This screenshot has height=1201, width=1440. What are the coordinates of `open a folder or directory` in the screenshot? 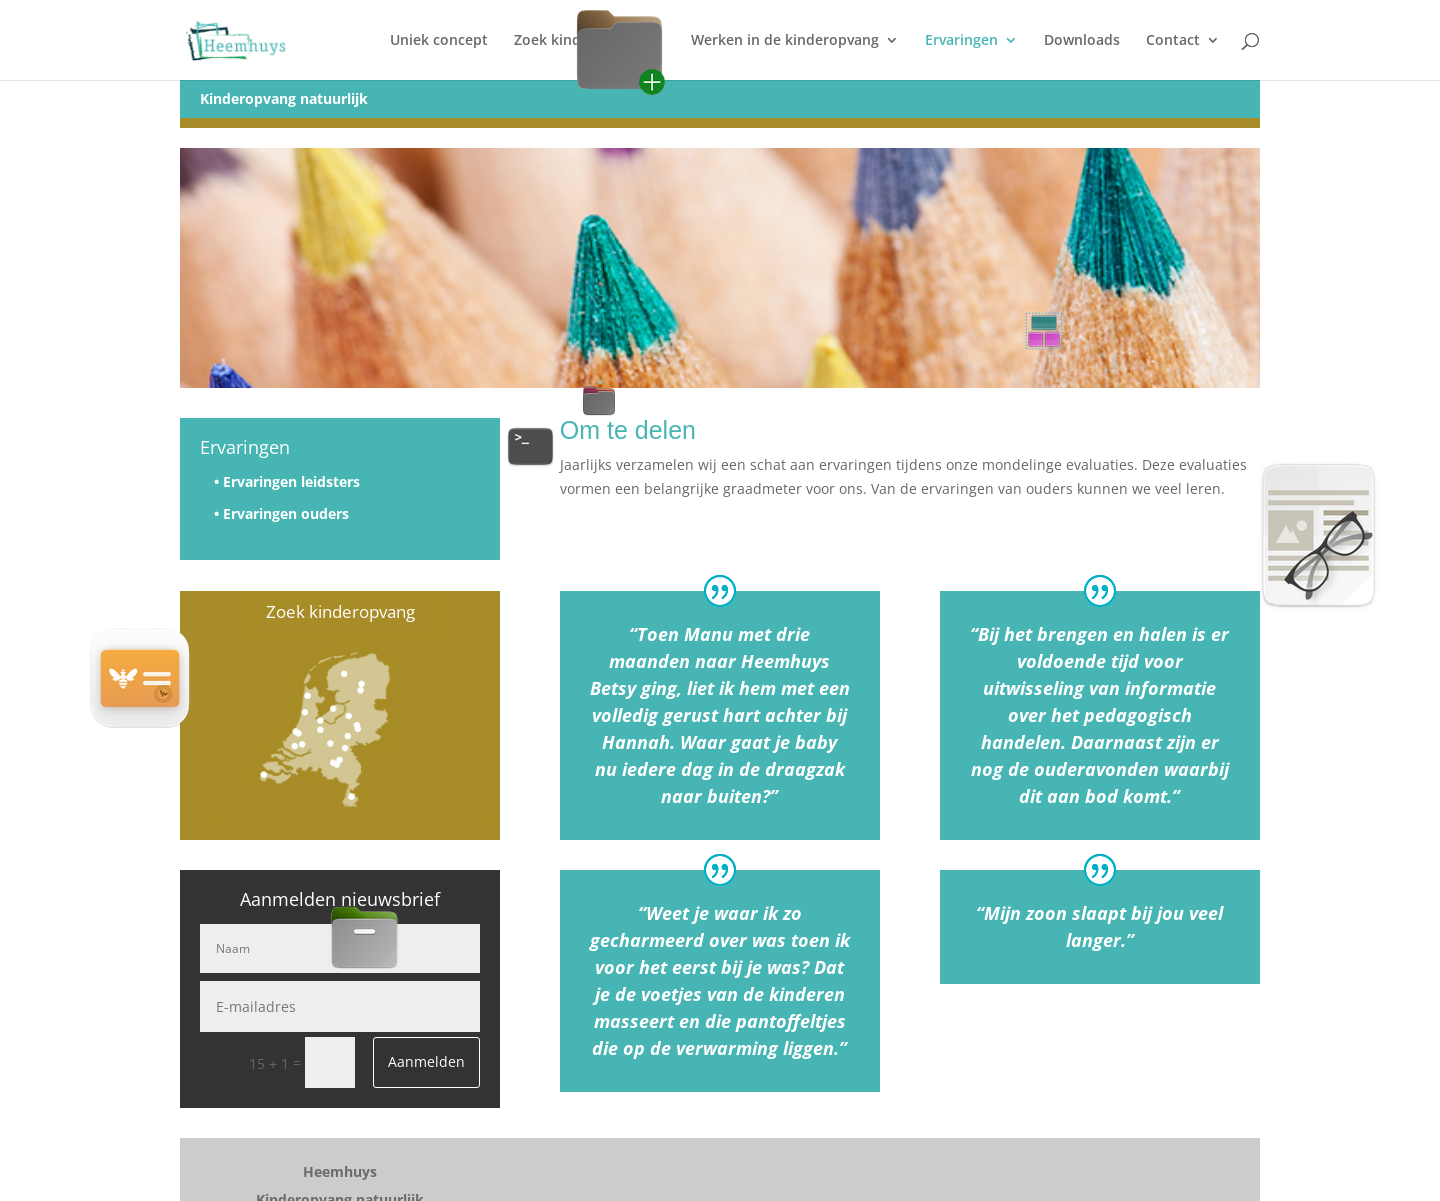 It's located at (599, 400).